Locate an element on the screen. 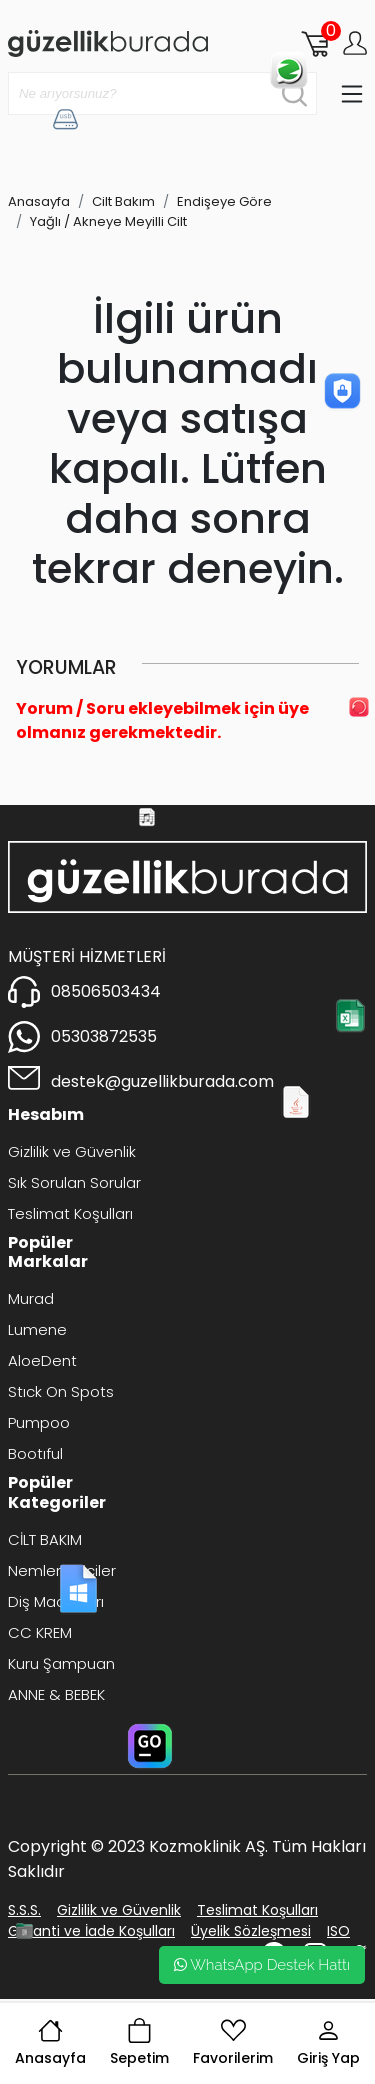 This screenshot has width=375, height=2084. open templates folder is located at coordinates (24, 1930).